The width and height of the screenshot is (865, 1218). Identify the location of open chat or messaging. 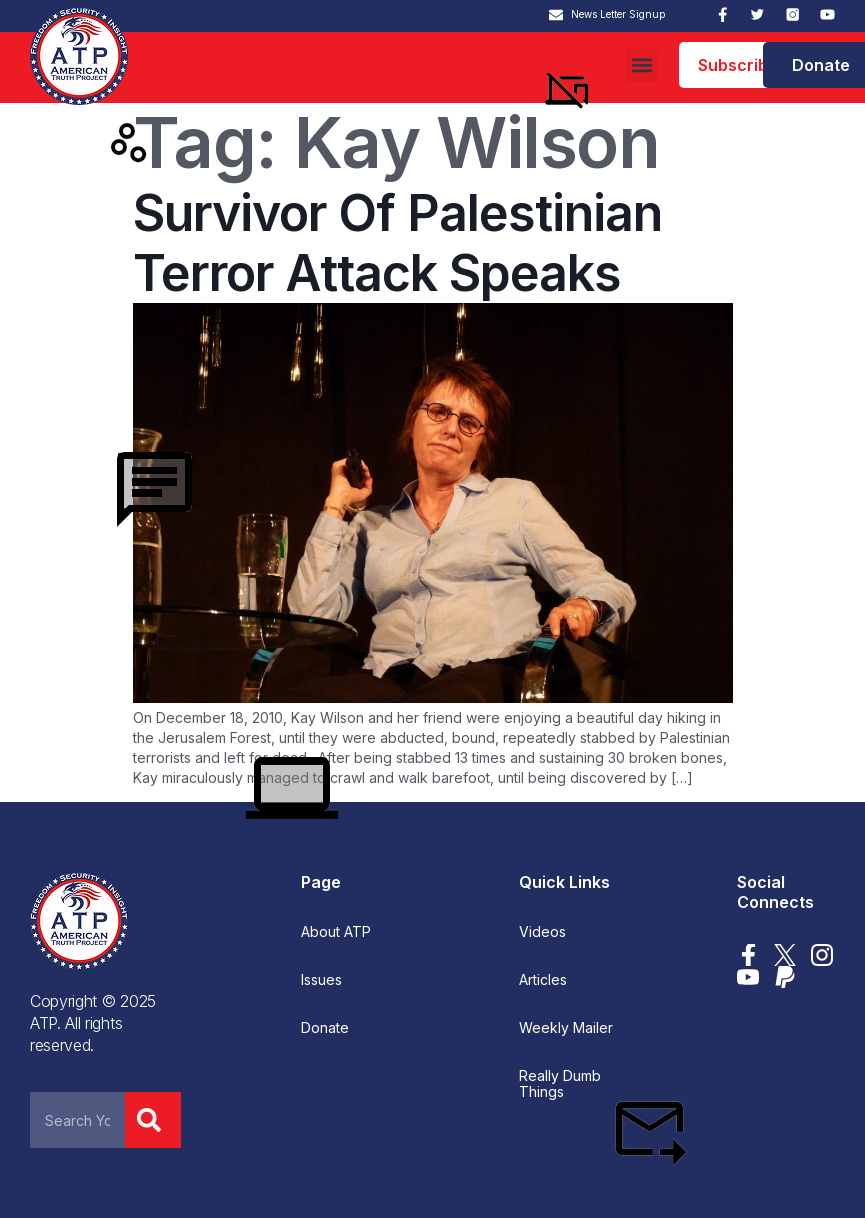
(154, 489).